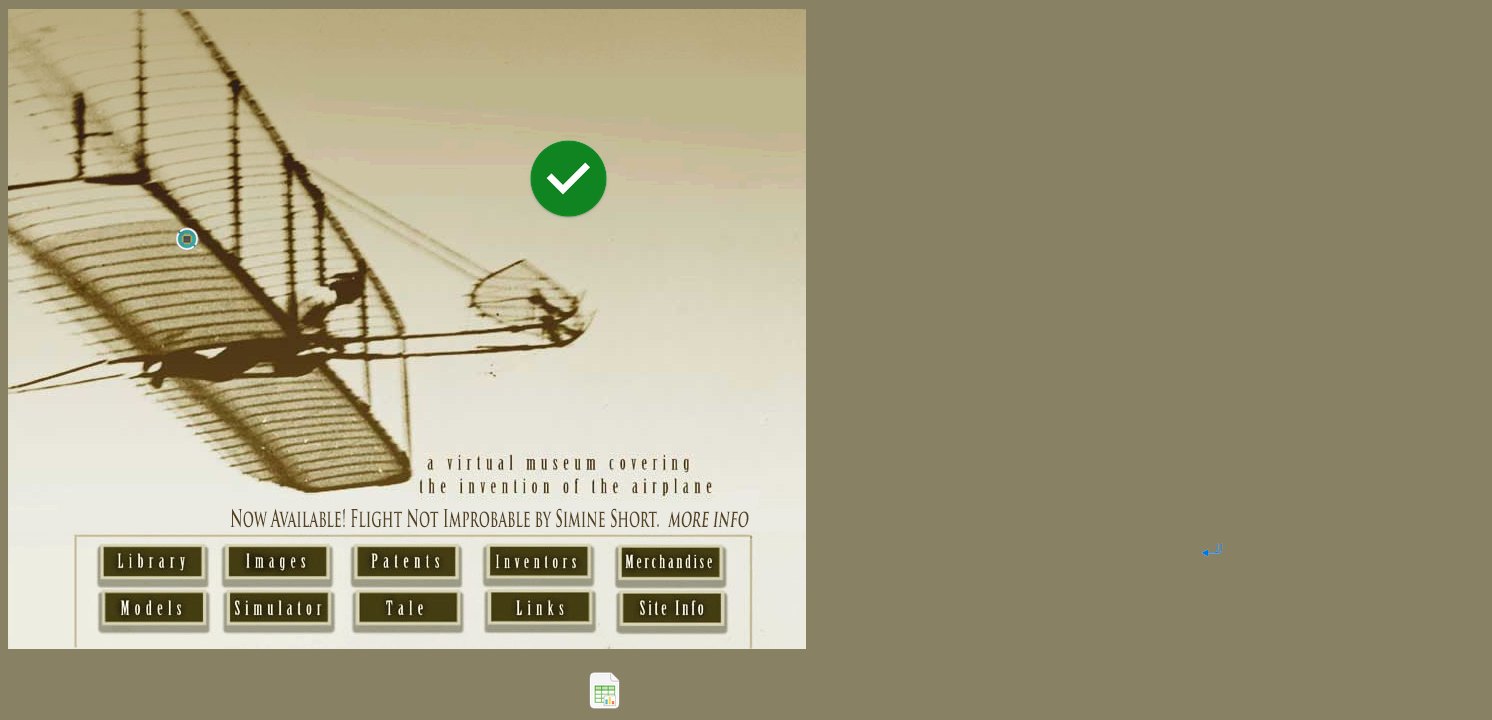 The width and height of the screenshot is (1492, 720). Describe the element at coordinates (568, 178) in the screenshot. I see `confirm or accept an action` at that location.